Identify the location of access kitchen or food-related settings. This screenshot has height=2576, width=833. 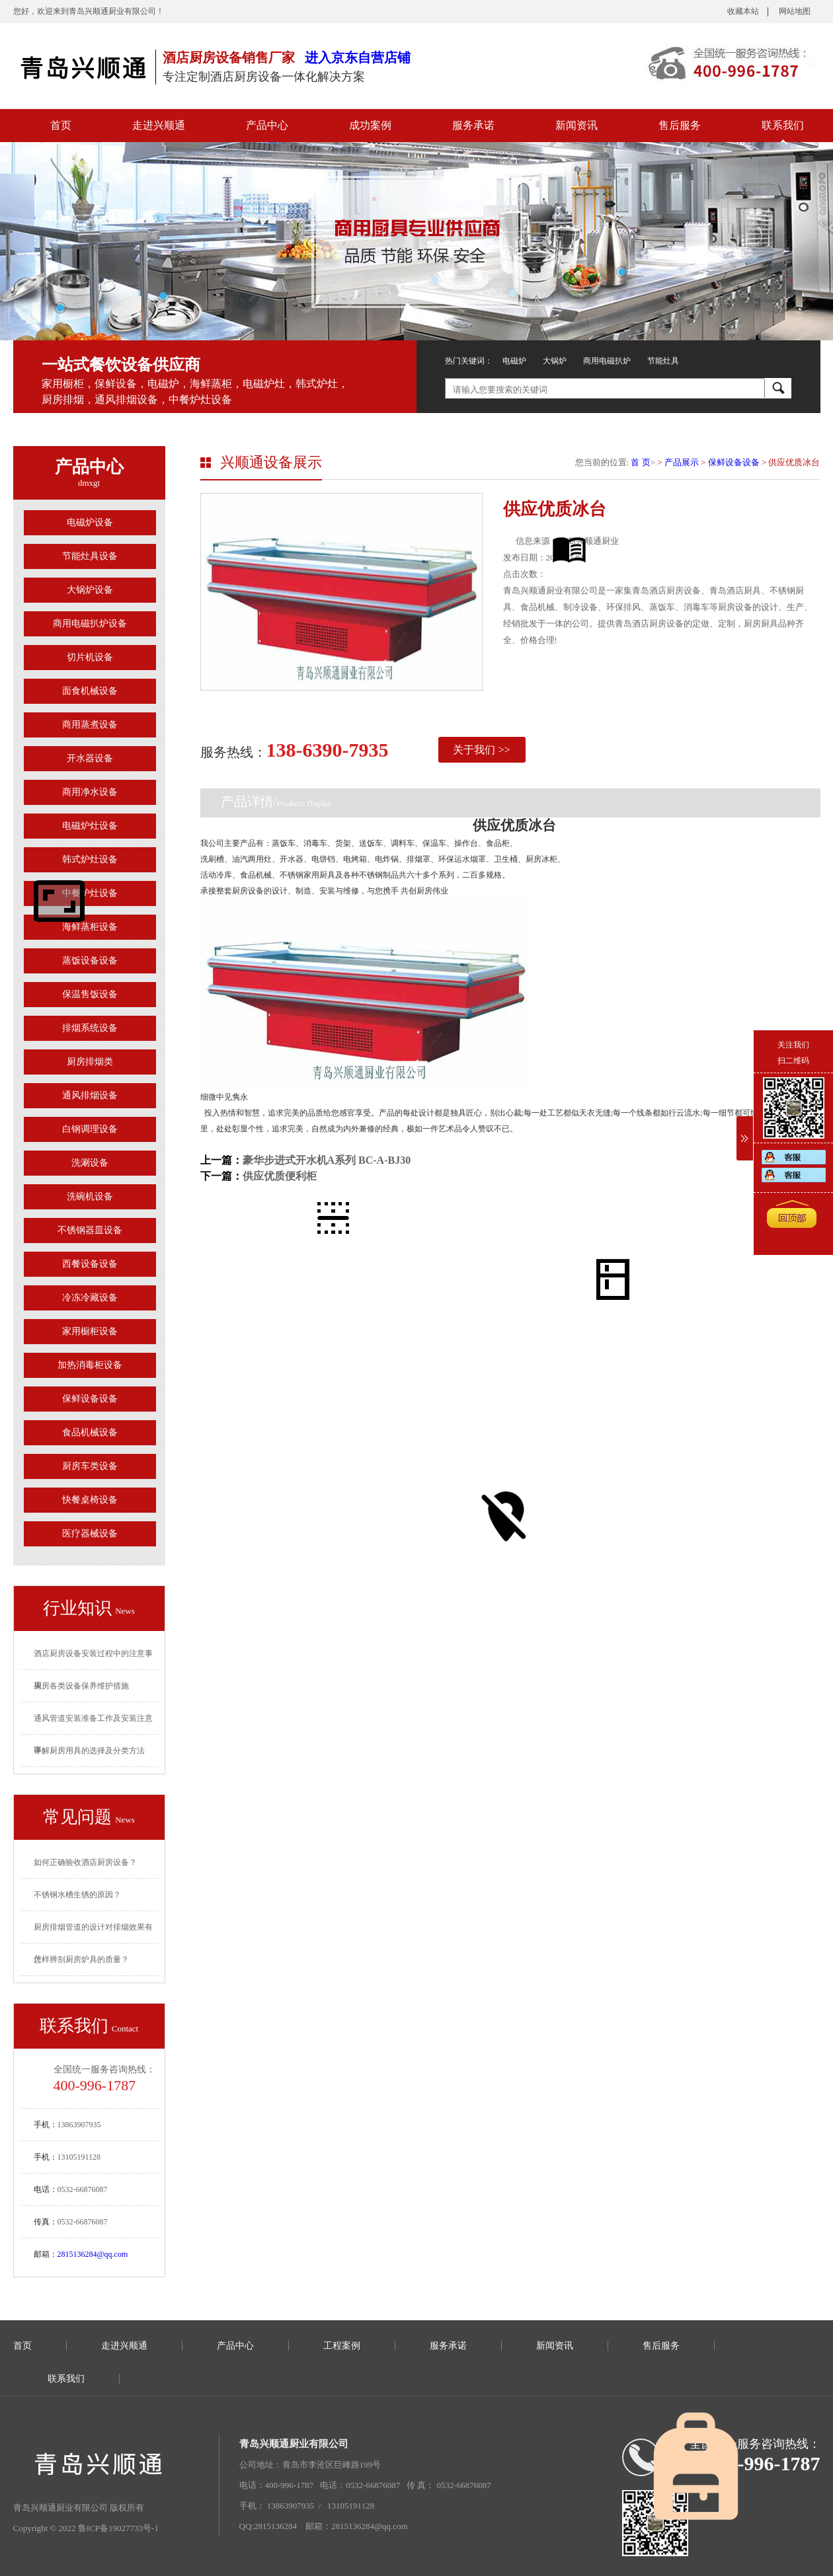
(613, 1279).